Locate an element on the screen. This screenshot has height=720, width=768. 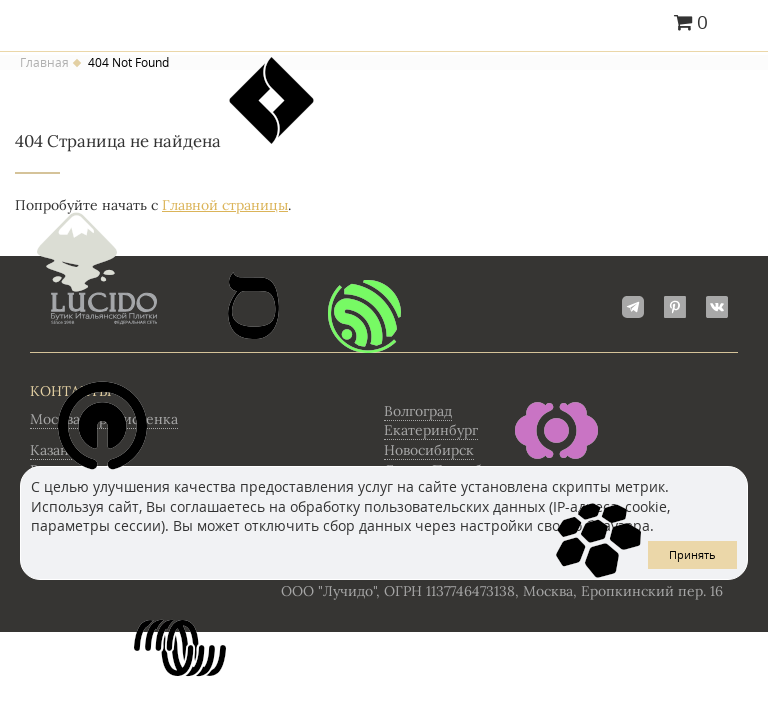
open Jira Software for project tracking is located at coordinates (271, 100).